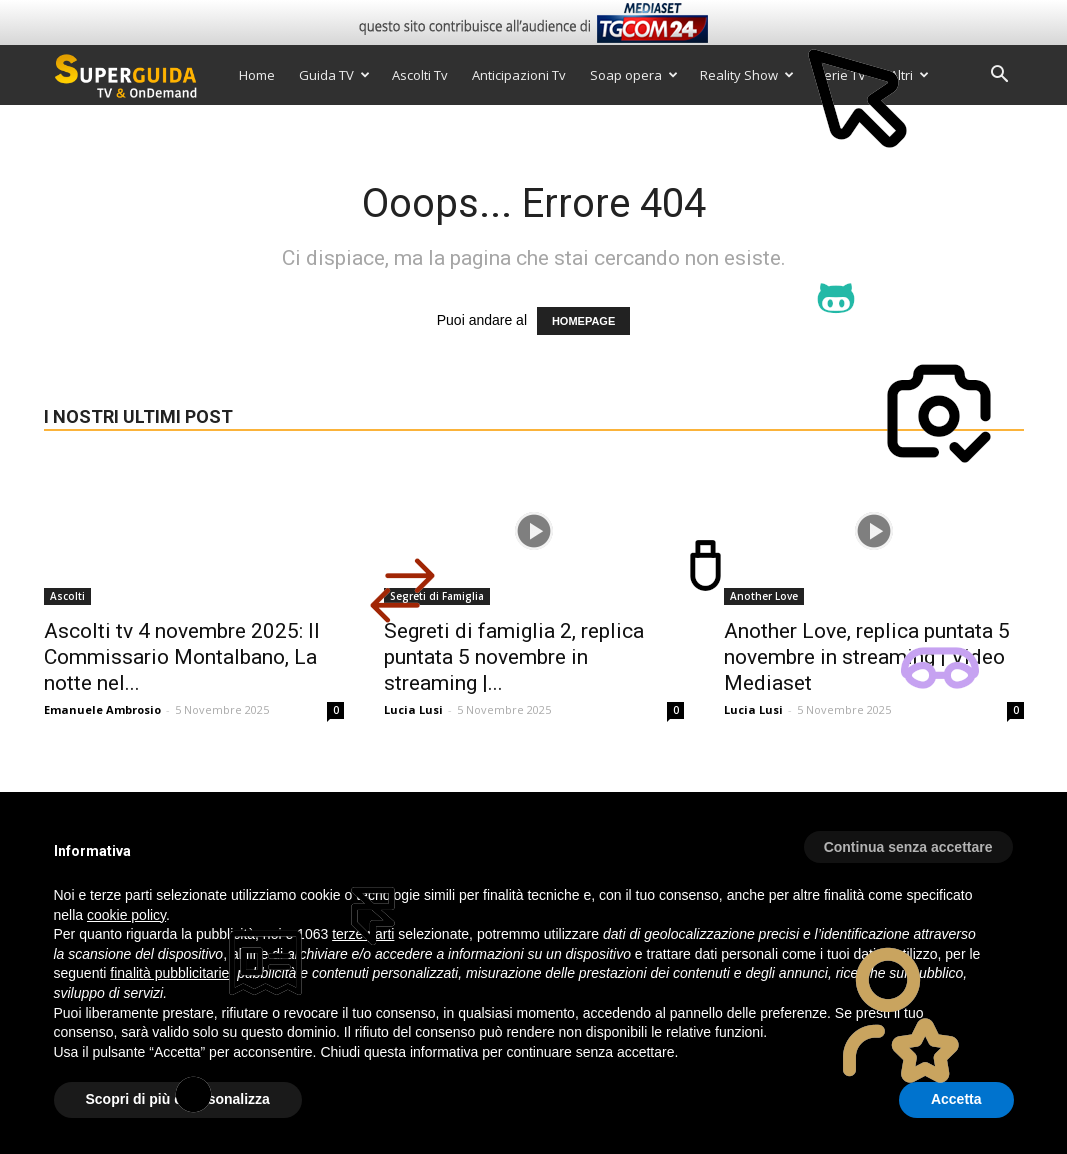 This screenshot has height=1154, width=1067. What do you see at coordinates (836, 297) in the screenshot?
I see `access GitHub integration or repository` at bounding box center [836, 297].